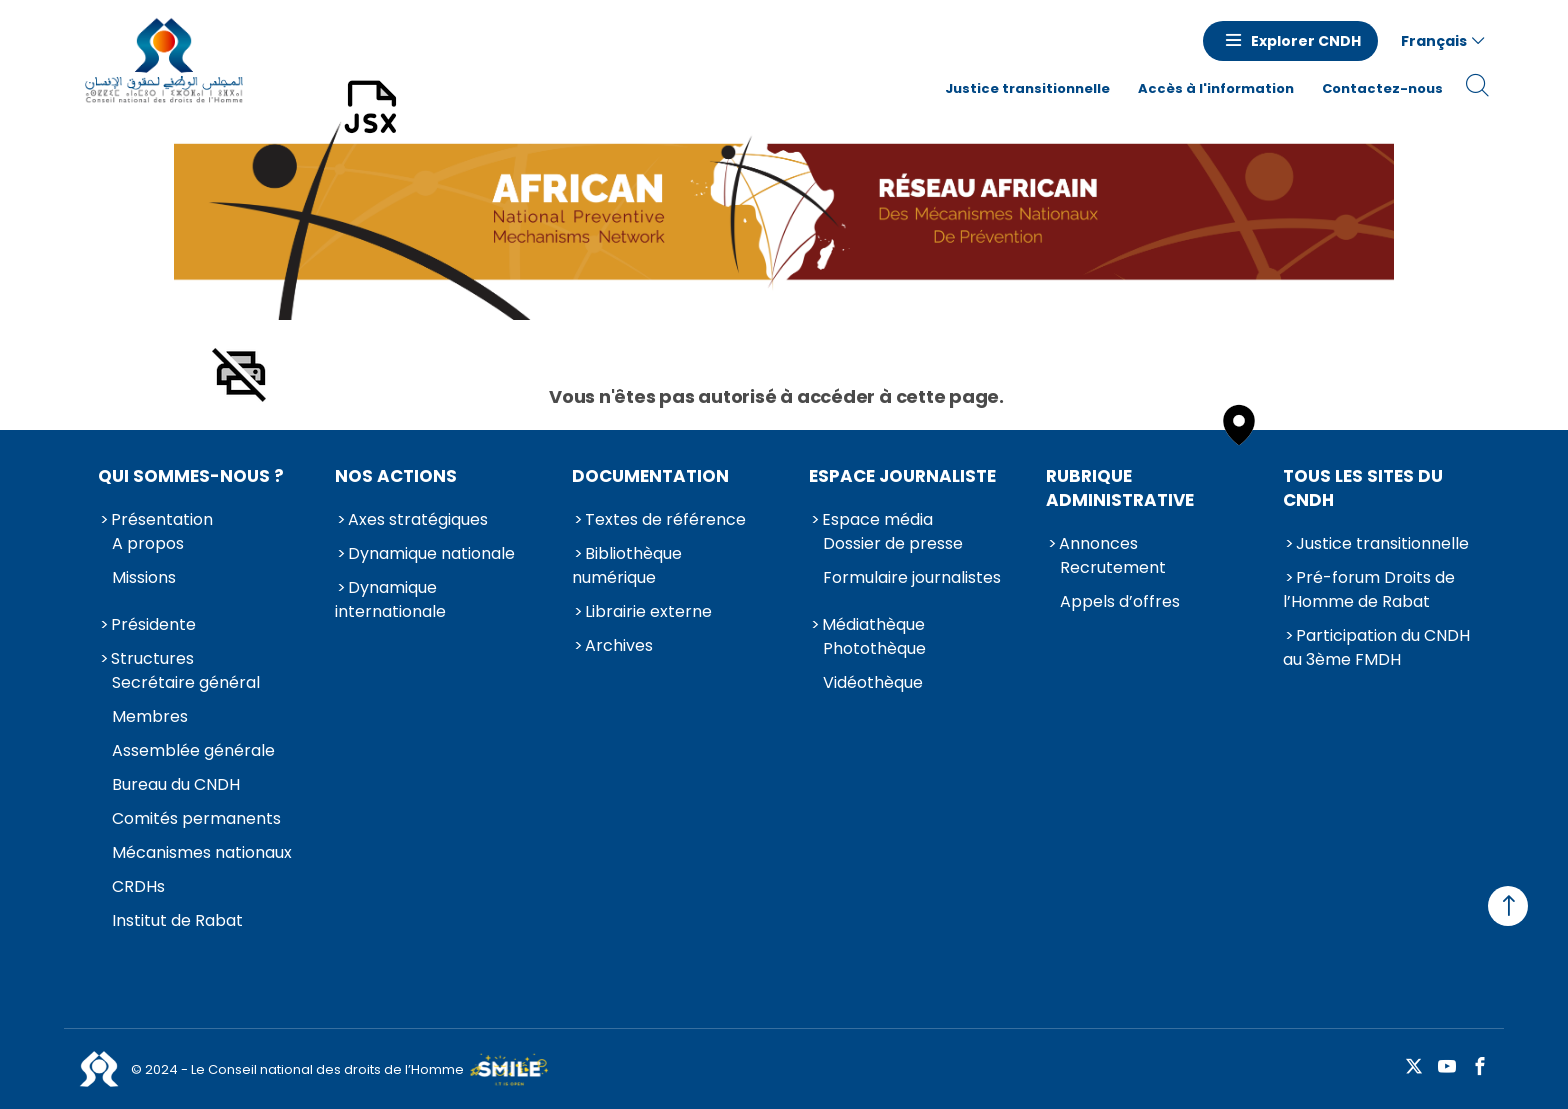 The image size is (1568, 1109). I want to click on printing is disabled or unavailable, so click(241, 373).